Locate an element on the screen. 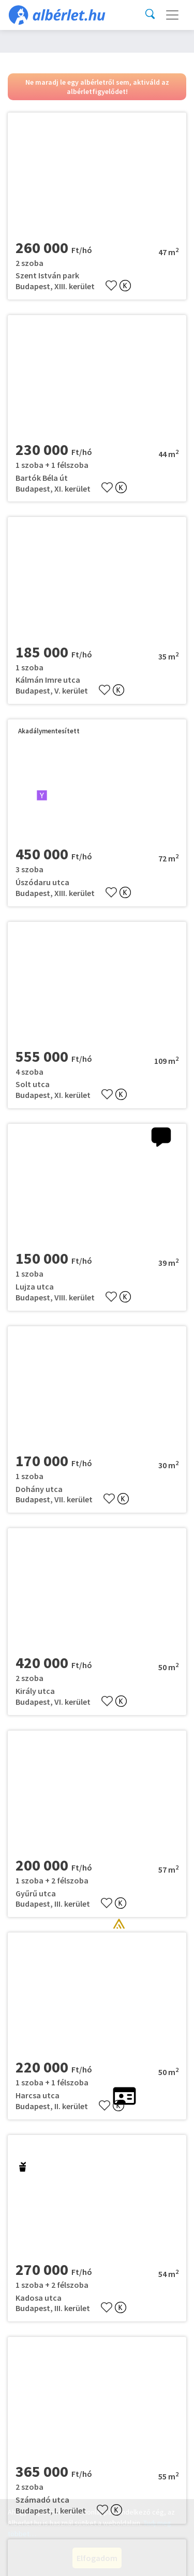 This screenshot has height=2576, width=194. Y Combinator logo is located at coordinates (42, 795).